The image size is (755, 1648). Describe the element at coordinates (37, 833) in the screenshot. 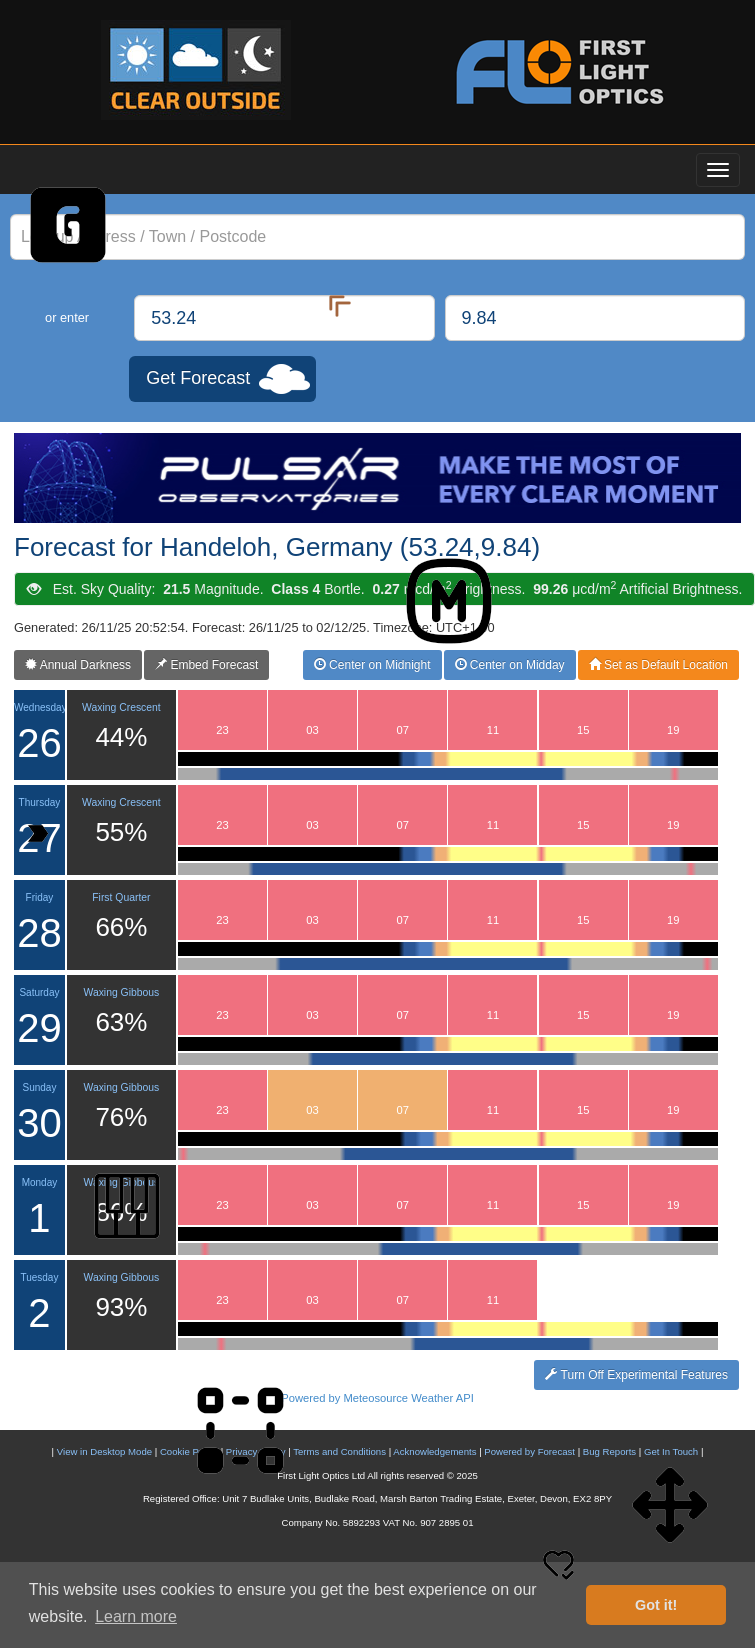

I see `mark message as important` at that location.